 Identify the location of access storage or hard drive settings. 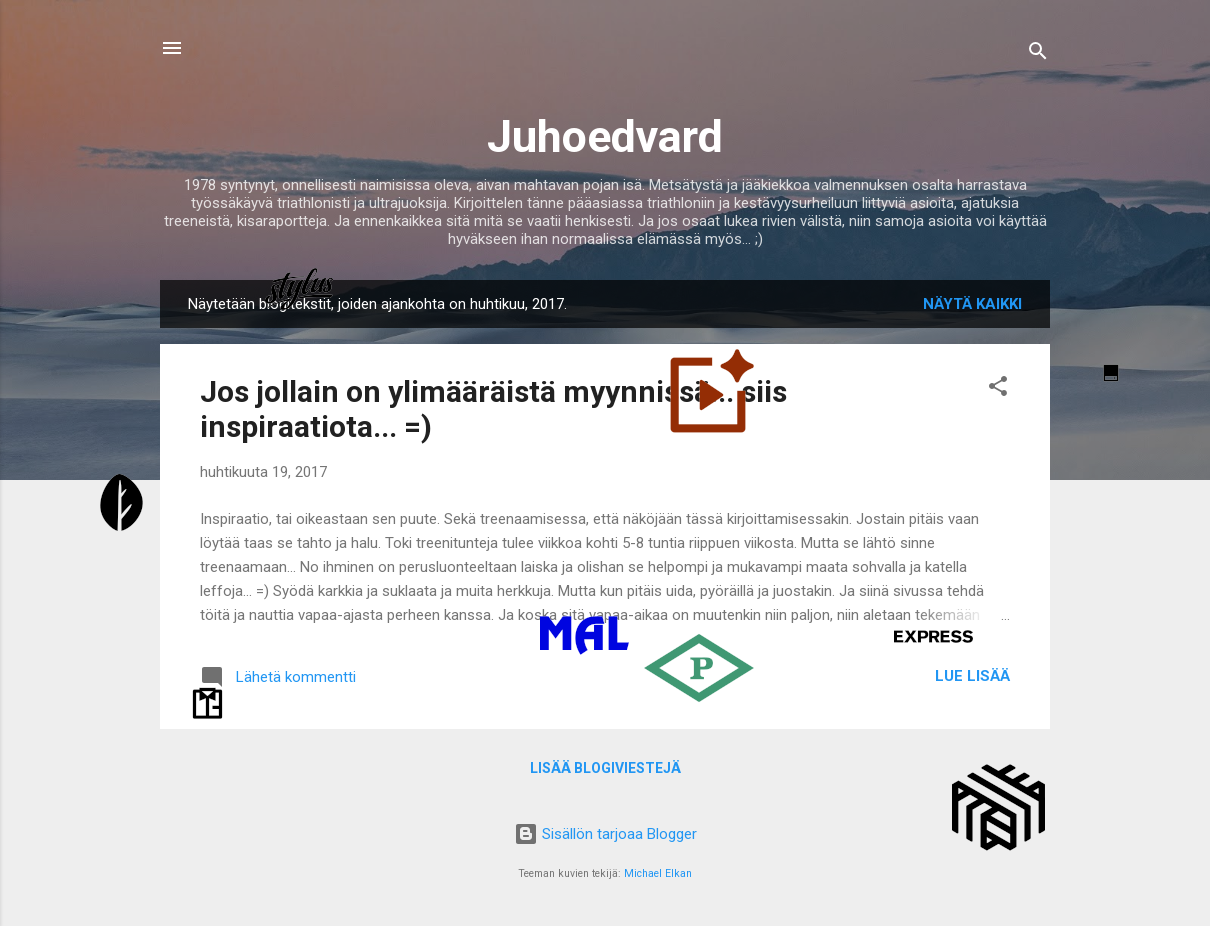
(1111, 373).